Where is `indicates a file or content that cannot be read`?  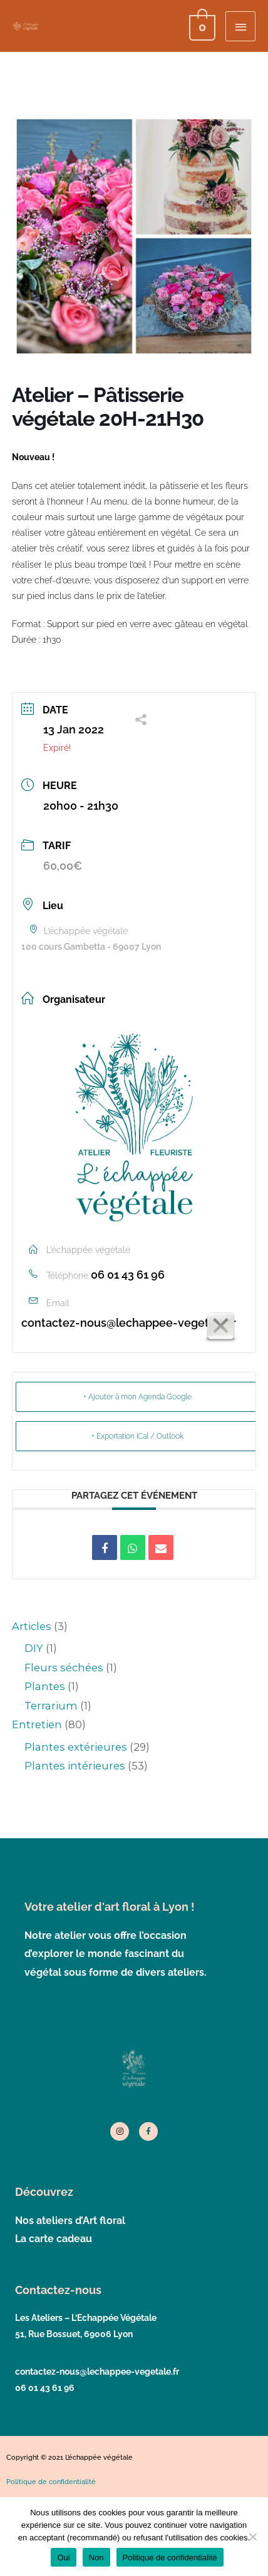
indicates a file or content that cannot be read is located at coordinates (221, 1327).